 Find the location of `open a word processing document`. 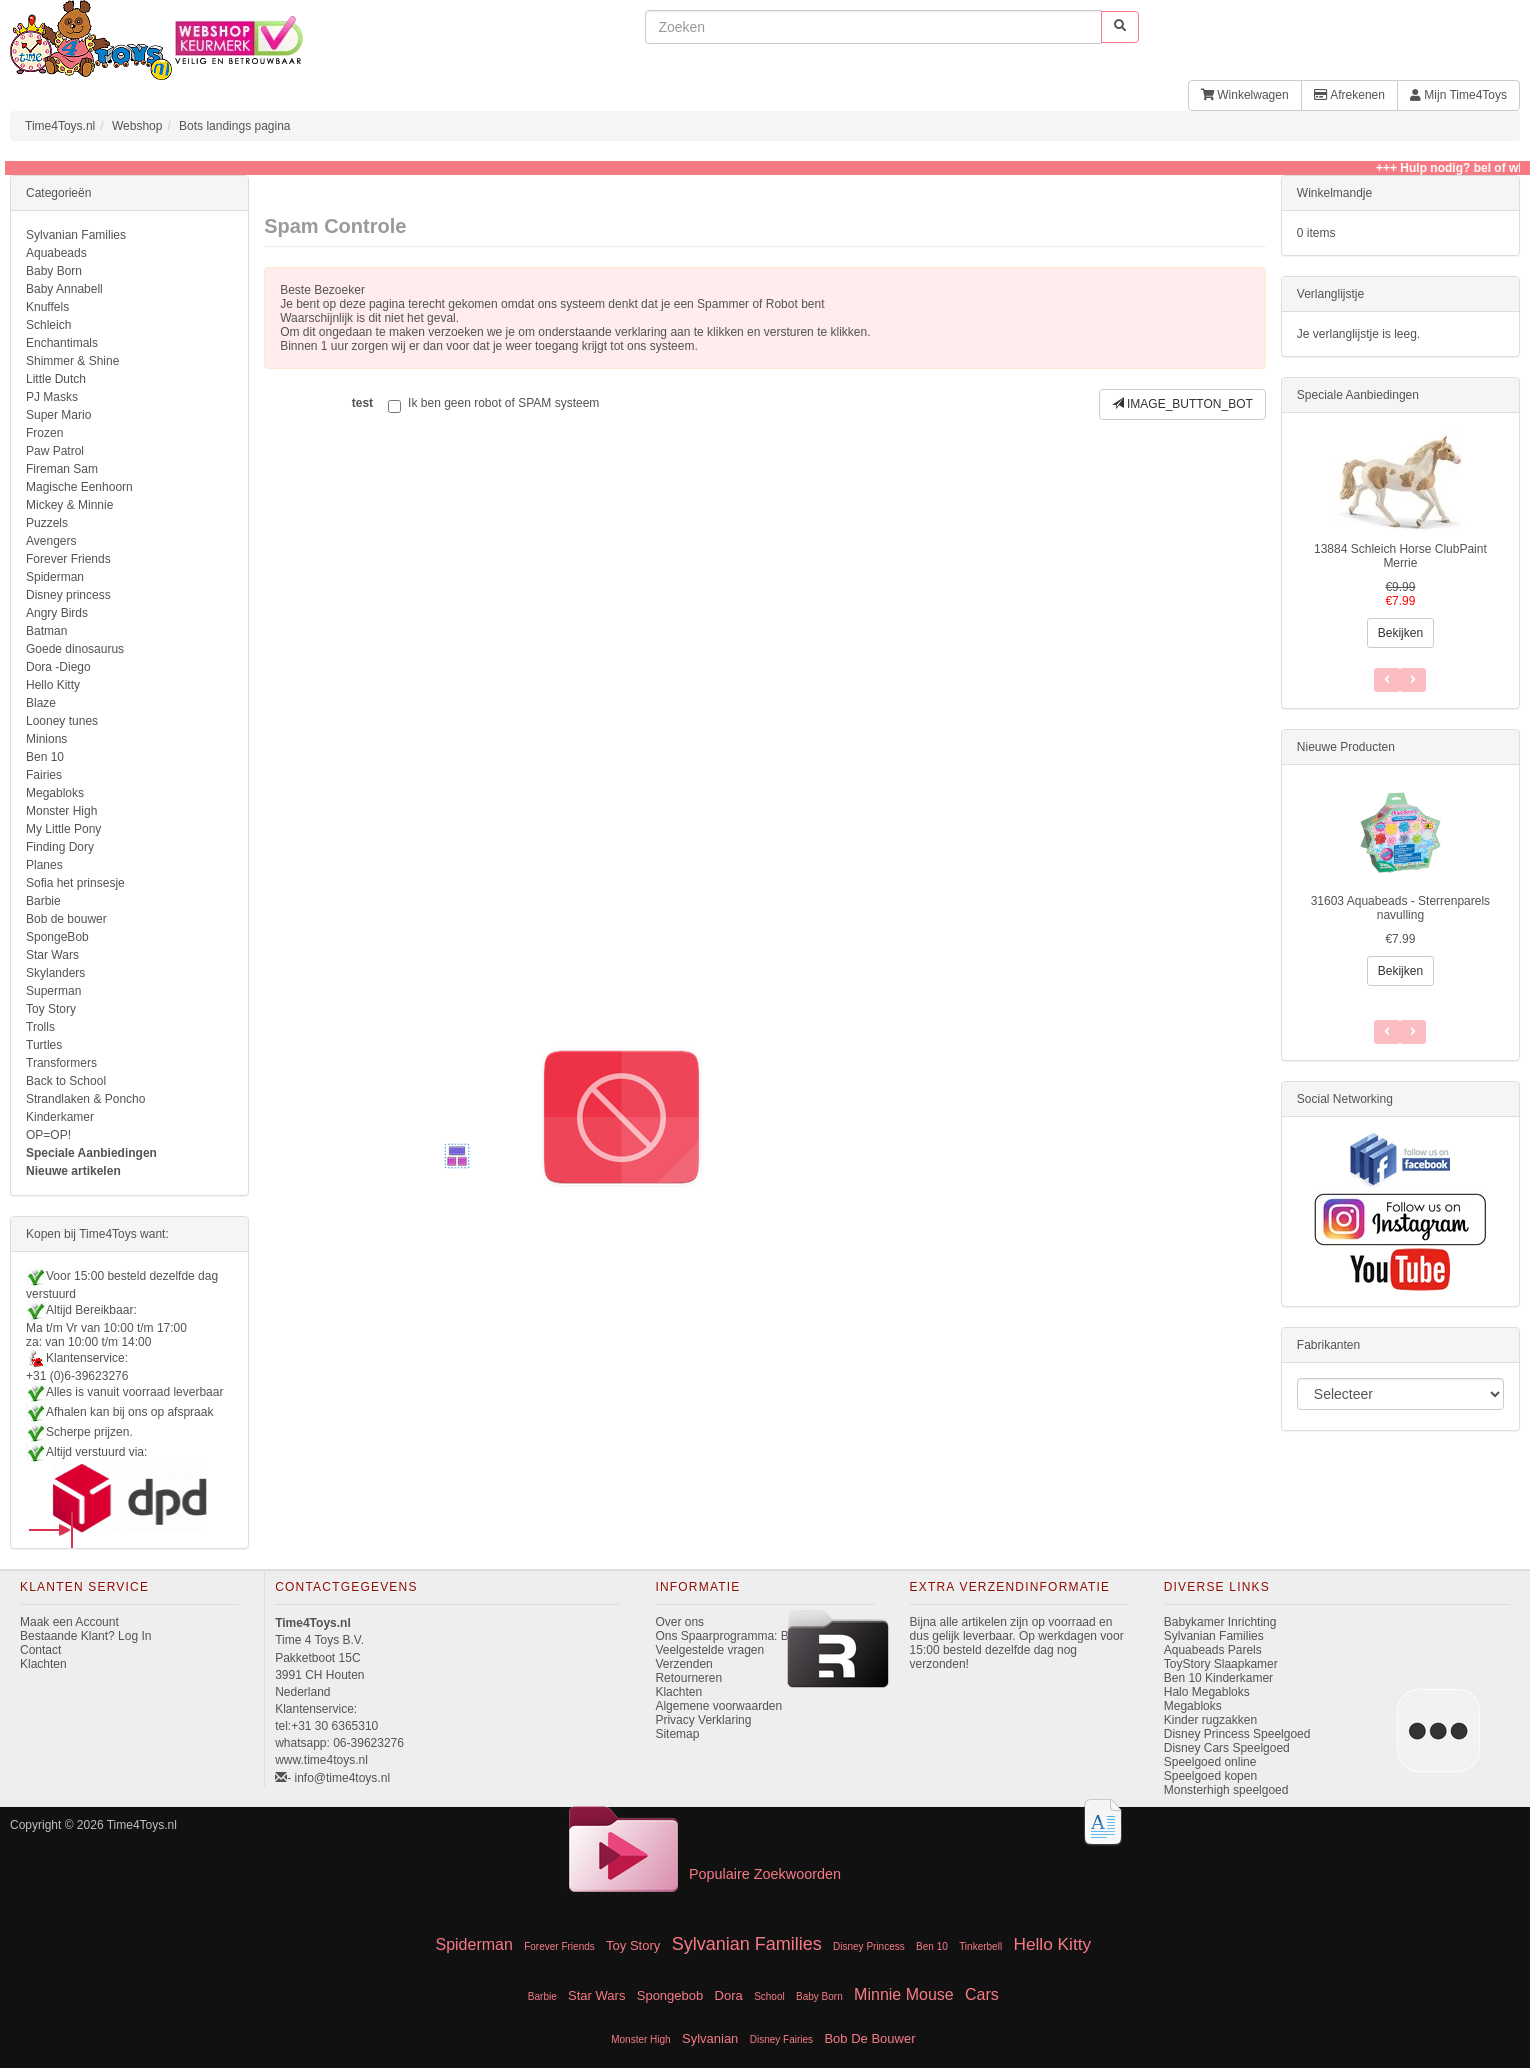

open a word processing document is located at coordinates (1103, 1822).